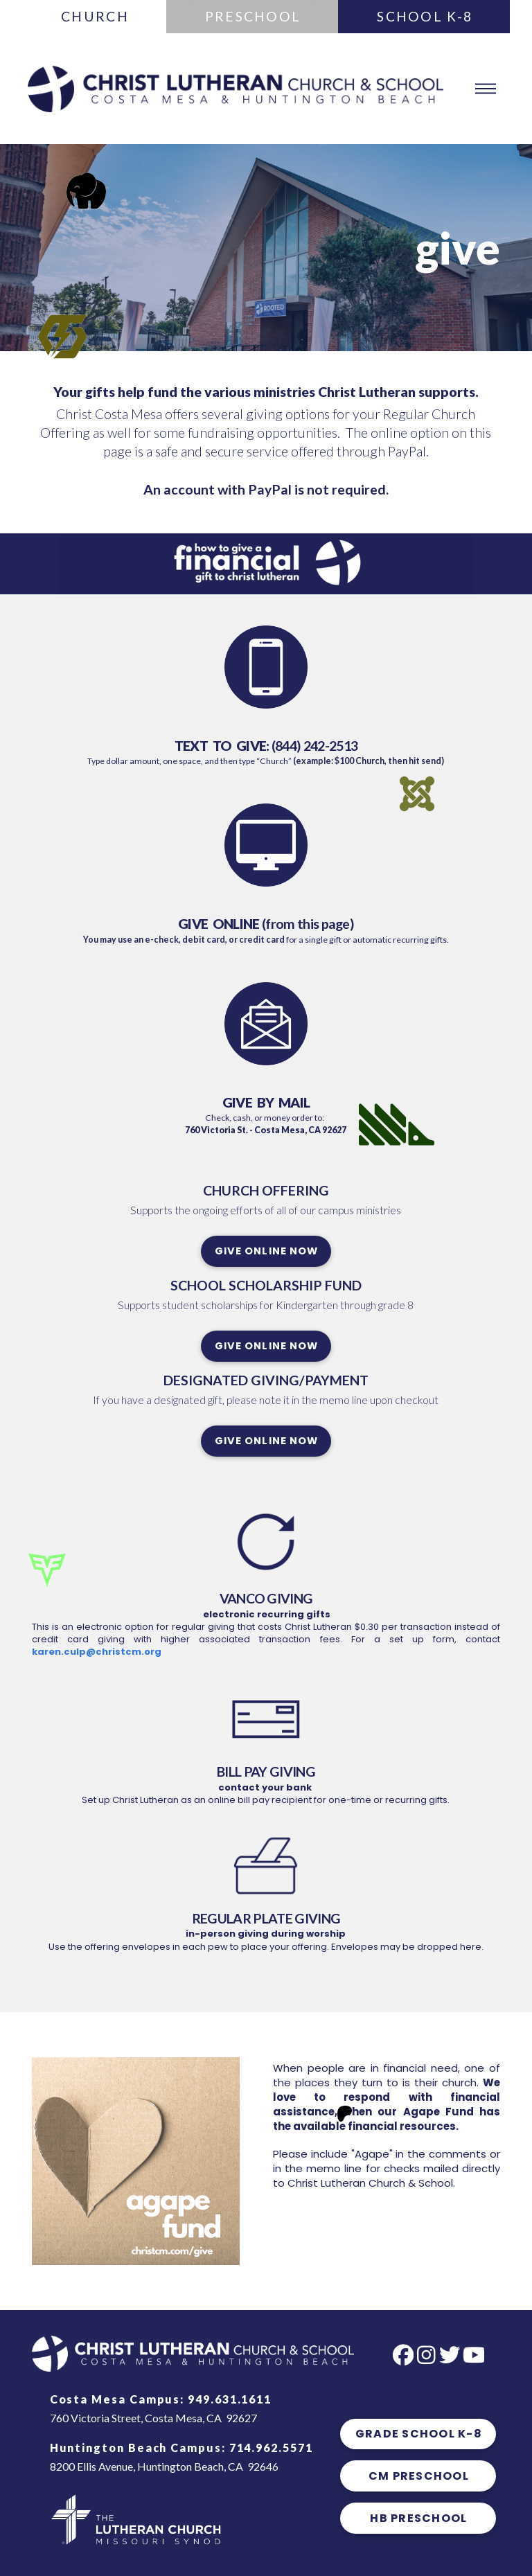 Image resolution: width=532 pixels, height=2576 pixels. Describe the element at coordinates (396, 1124) in the screenshot. I see `open PostHog analytics dashboard` at that location.